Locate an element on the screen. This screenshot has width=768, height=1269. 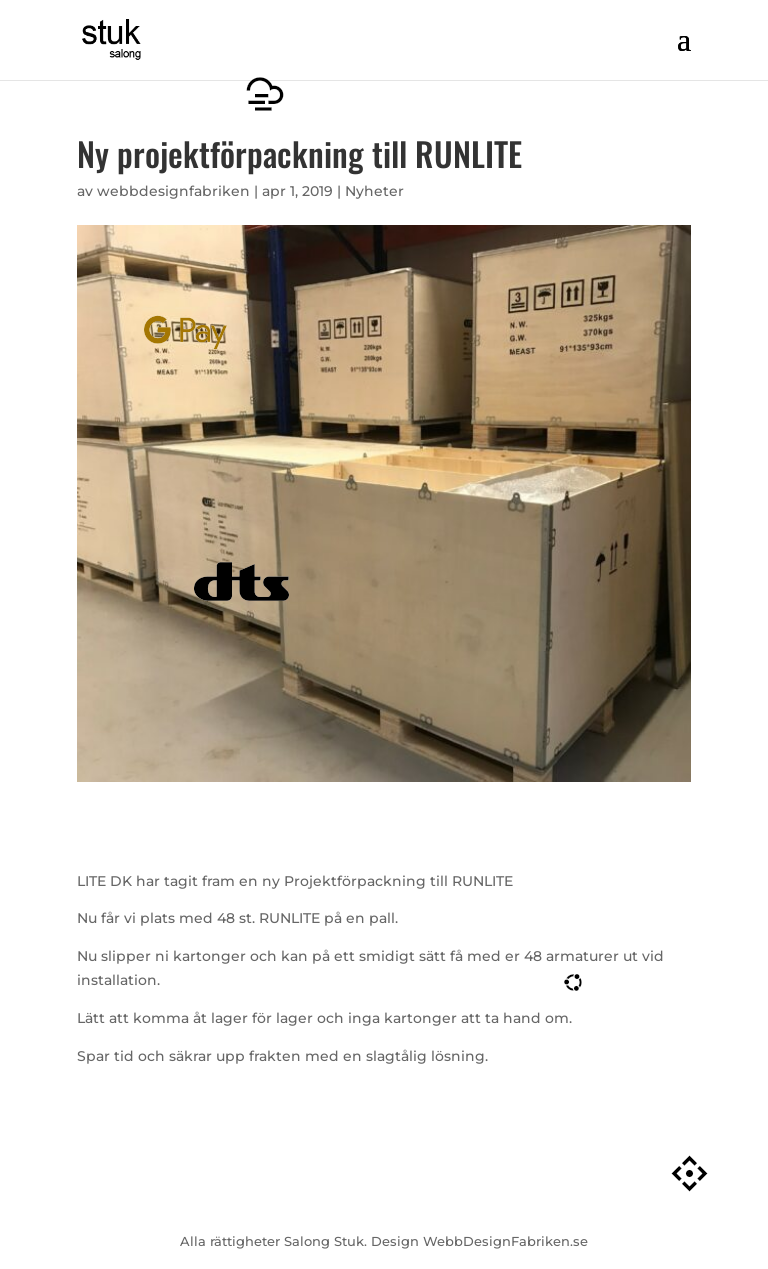
ubuntu operating system logo is located at coordinates (573, 982).